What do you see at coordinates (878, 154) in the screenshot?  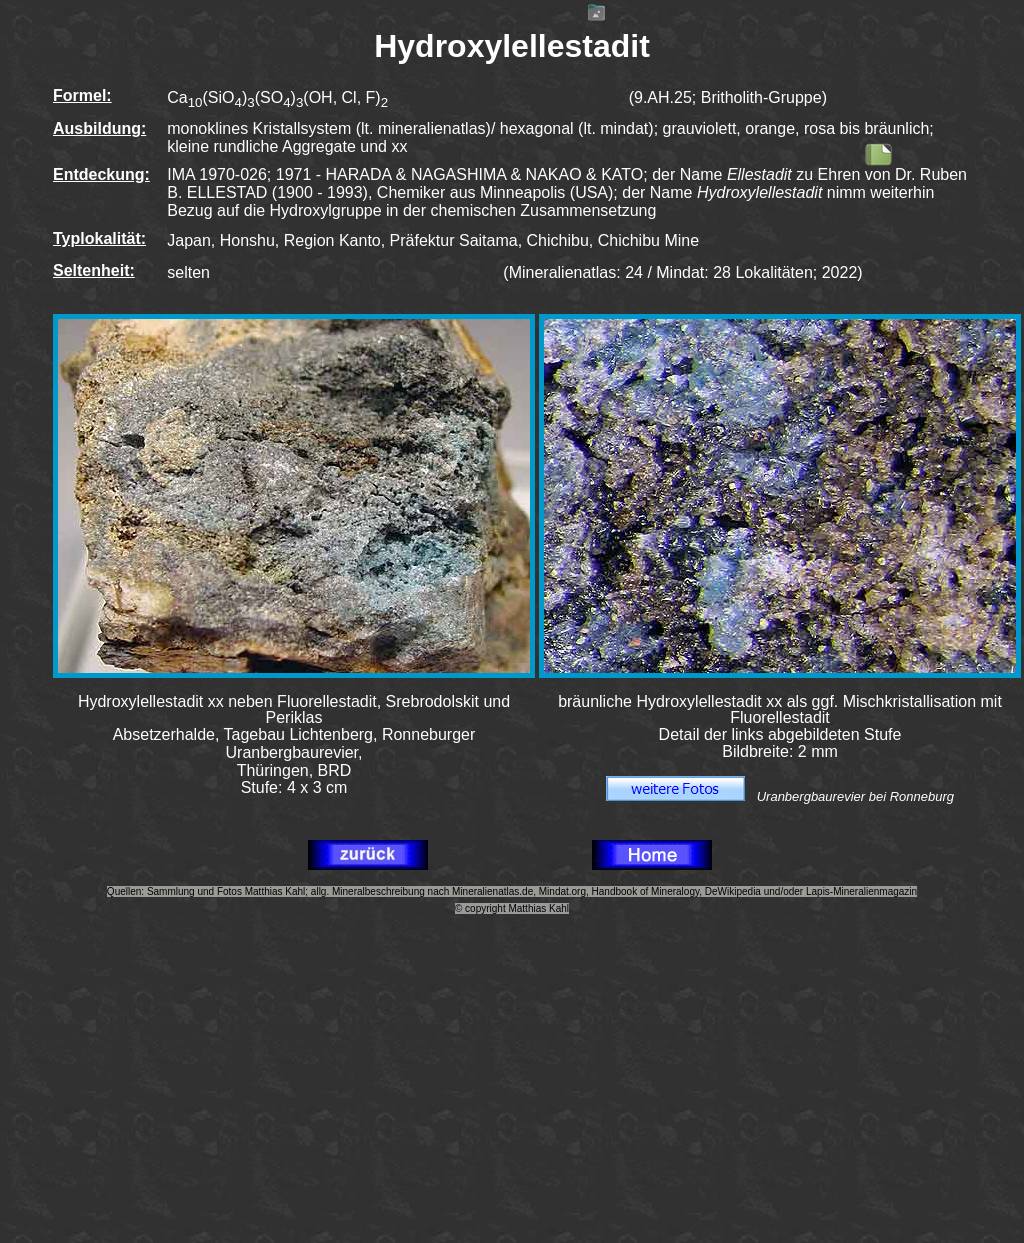 I see `change desktop wallpaper settings` at bounding box center [878, 154].